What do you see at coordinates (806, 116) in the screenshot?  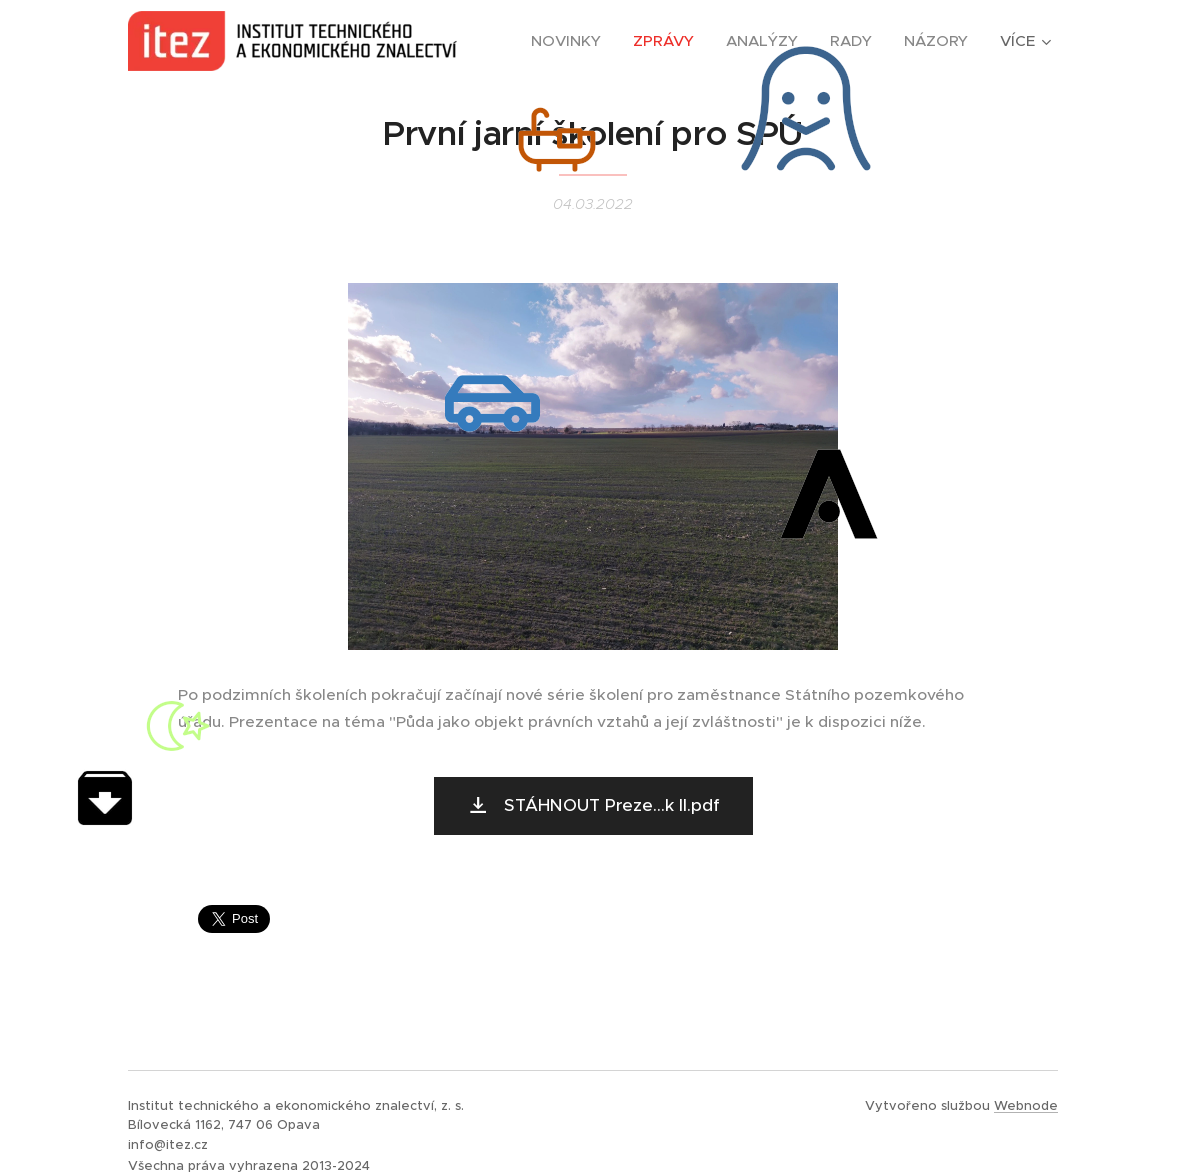 I see `indicates linux operating system compatibility` at bounding box center [806, 116].